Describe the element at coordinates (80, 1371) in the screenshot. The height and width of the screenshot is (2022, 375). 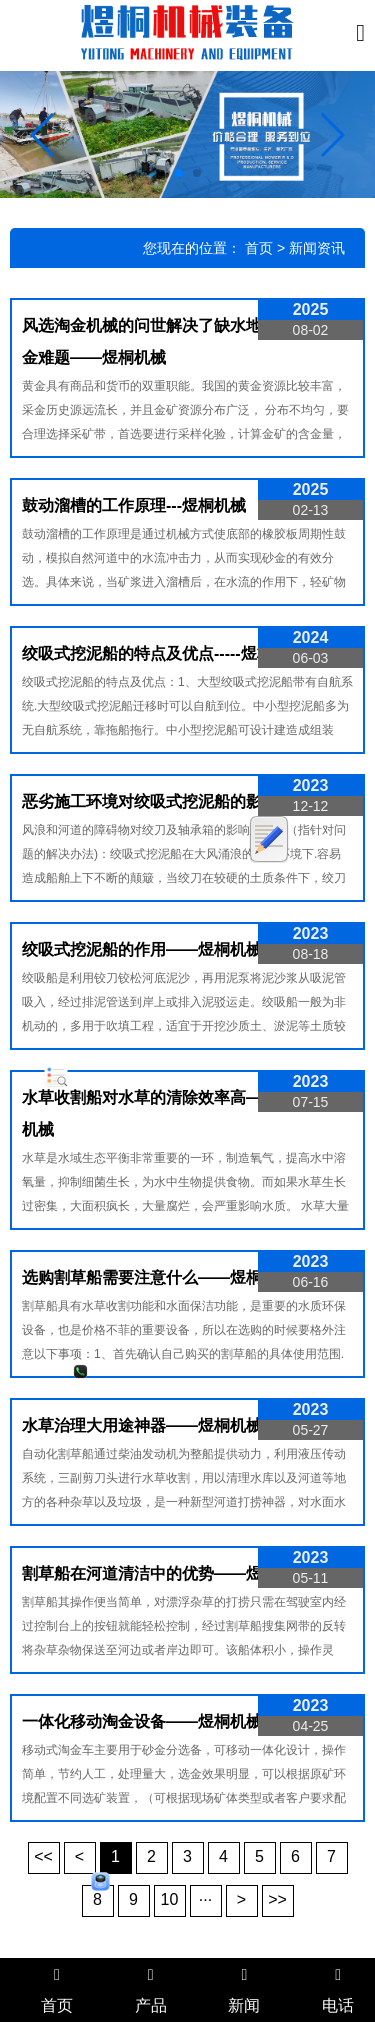
I see `open the phone app to make or receive calls` at that location.